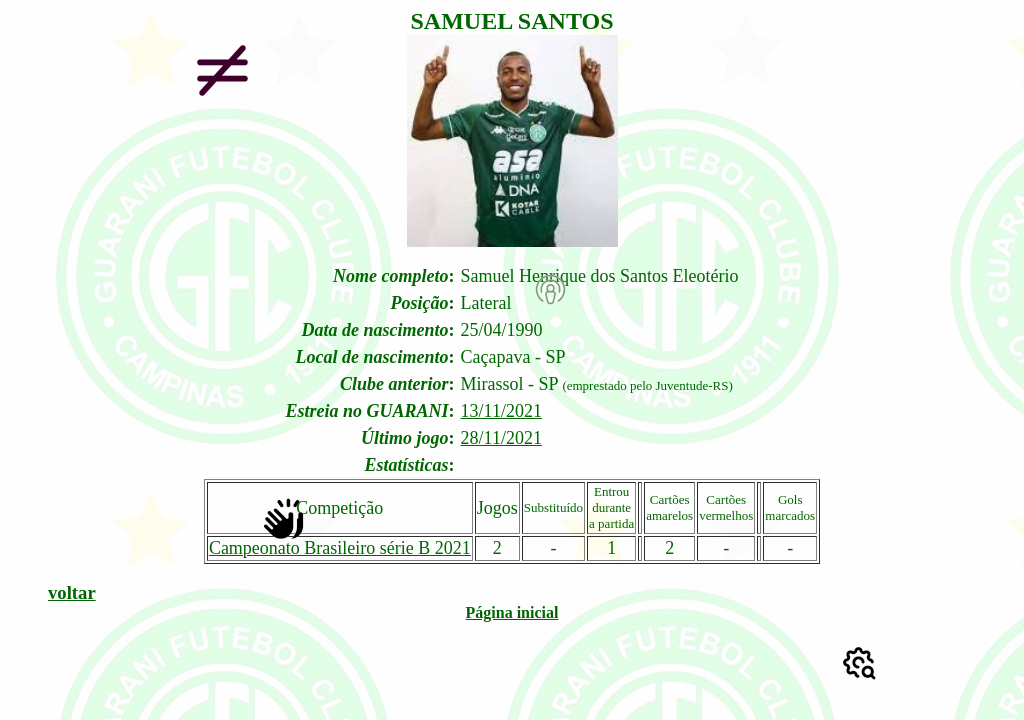 The width and height of the screenshot is (1024, 720). What do you see at coordinates (550, 289) in the screenshot?
I see `open apple podcasts` at bounding box center [550, 289].